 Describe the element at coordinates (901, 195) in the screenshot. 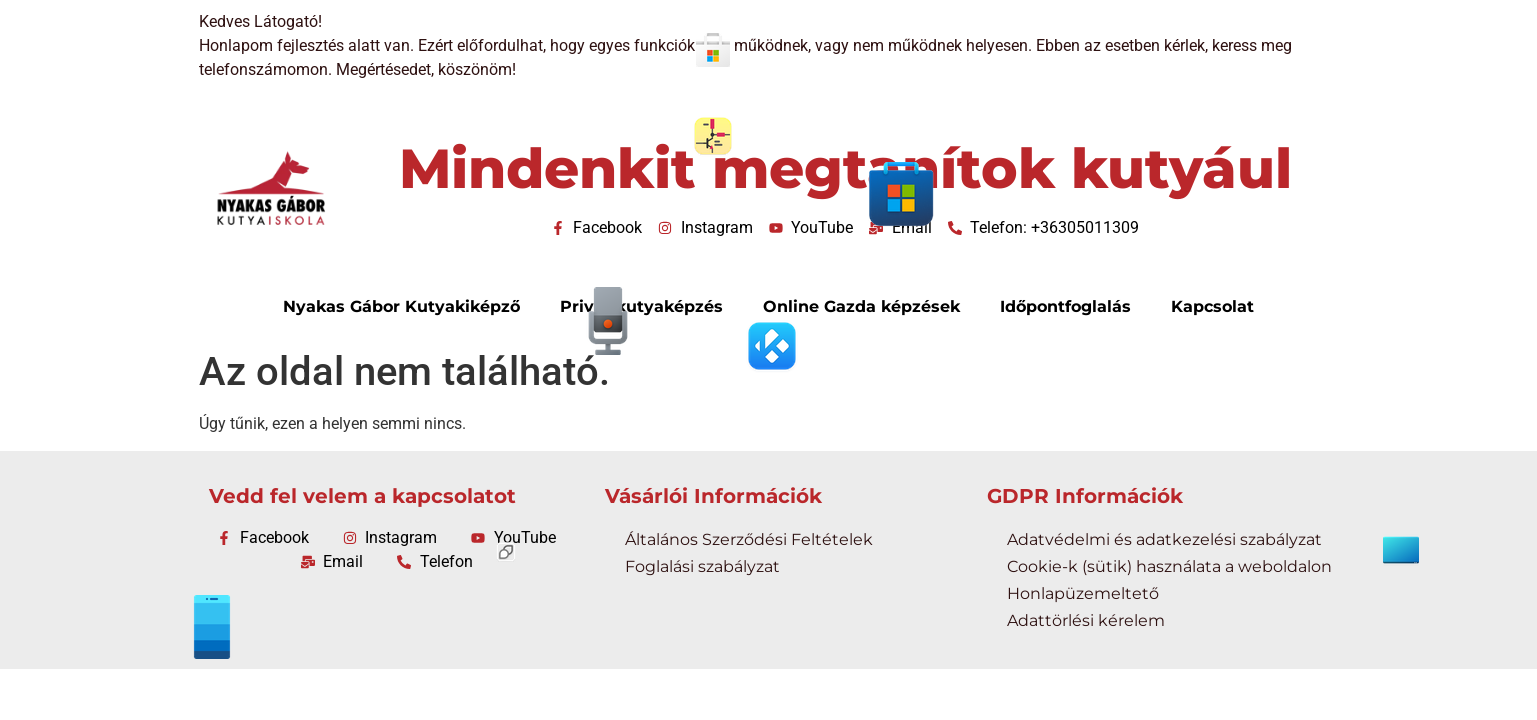

I see `open the Microsoft Store app` at that location.